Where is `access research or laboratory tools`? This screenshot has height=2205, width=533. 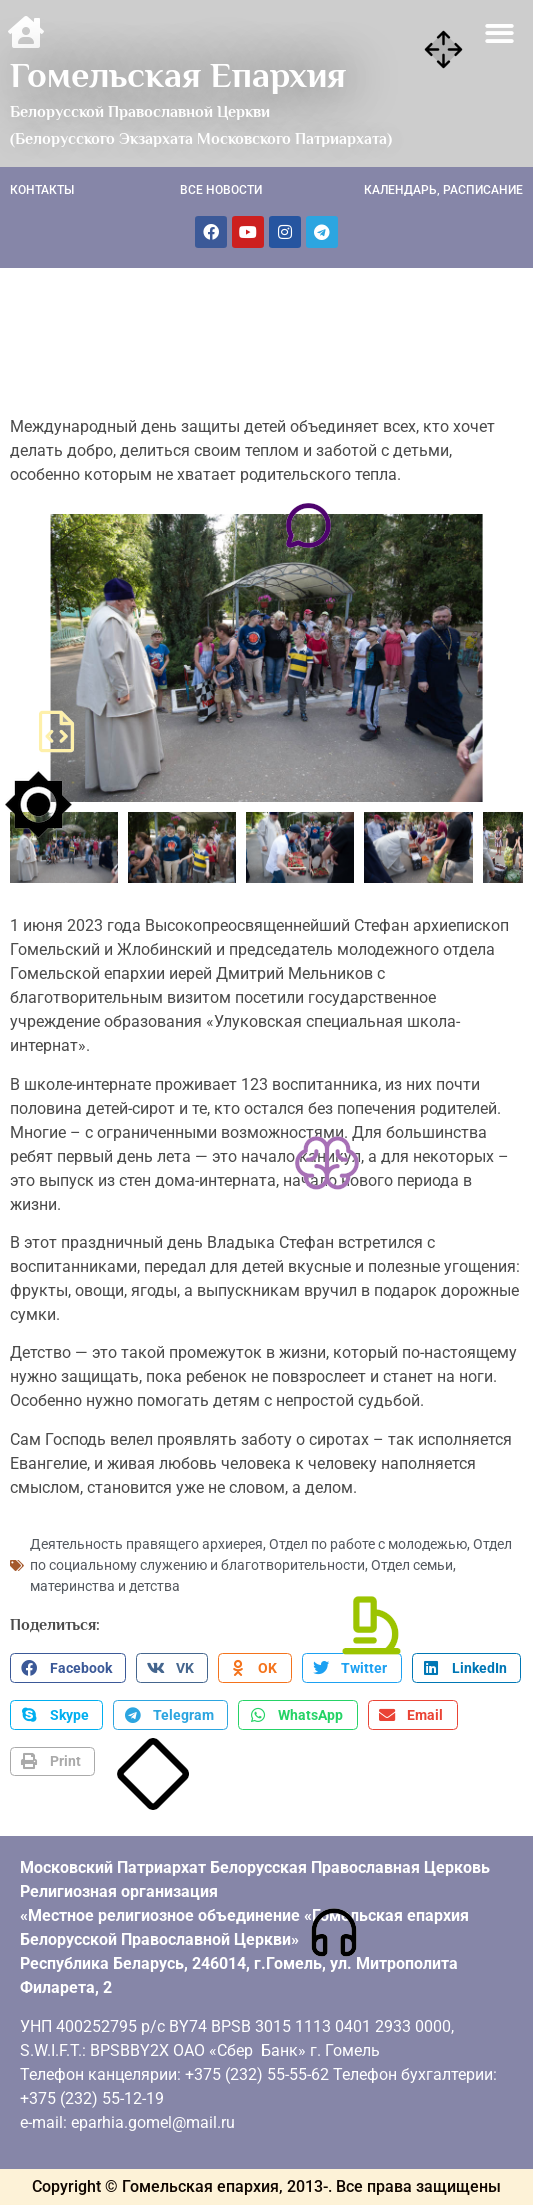
access research or laboratory tools is located at coordinates (371, 1627).